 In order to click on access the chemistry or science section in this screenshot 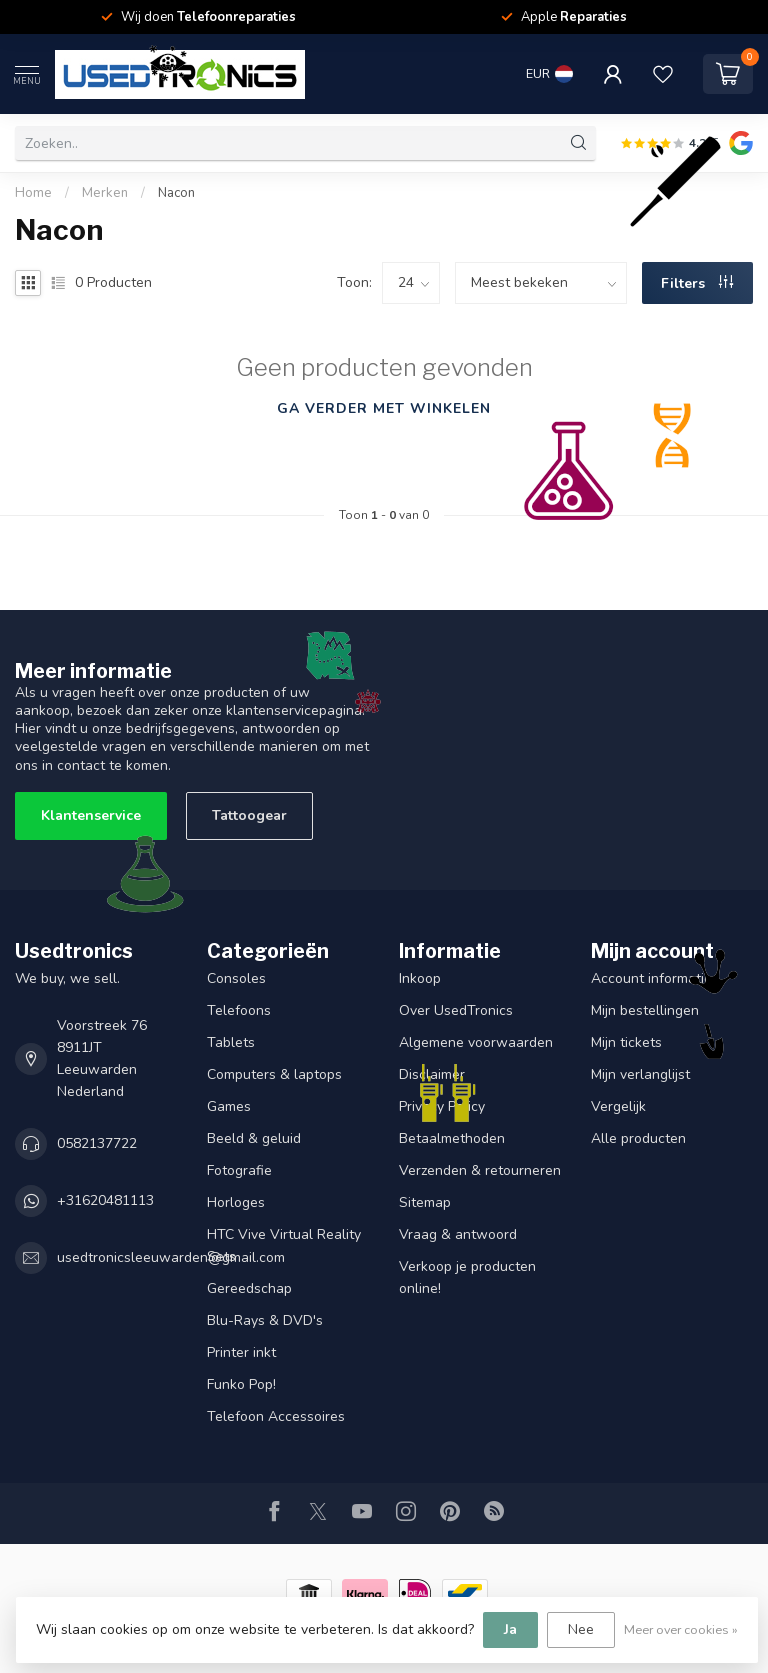, I will do `click(569, 470)`.